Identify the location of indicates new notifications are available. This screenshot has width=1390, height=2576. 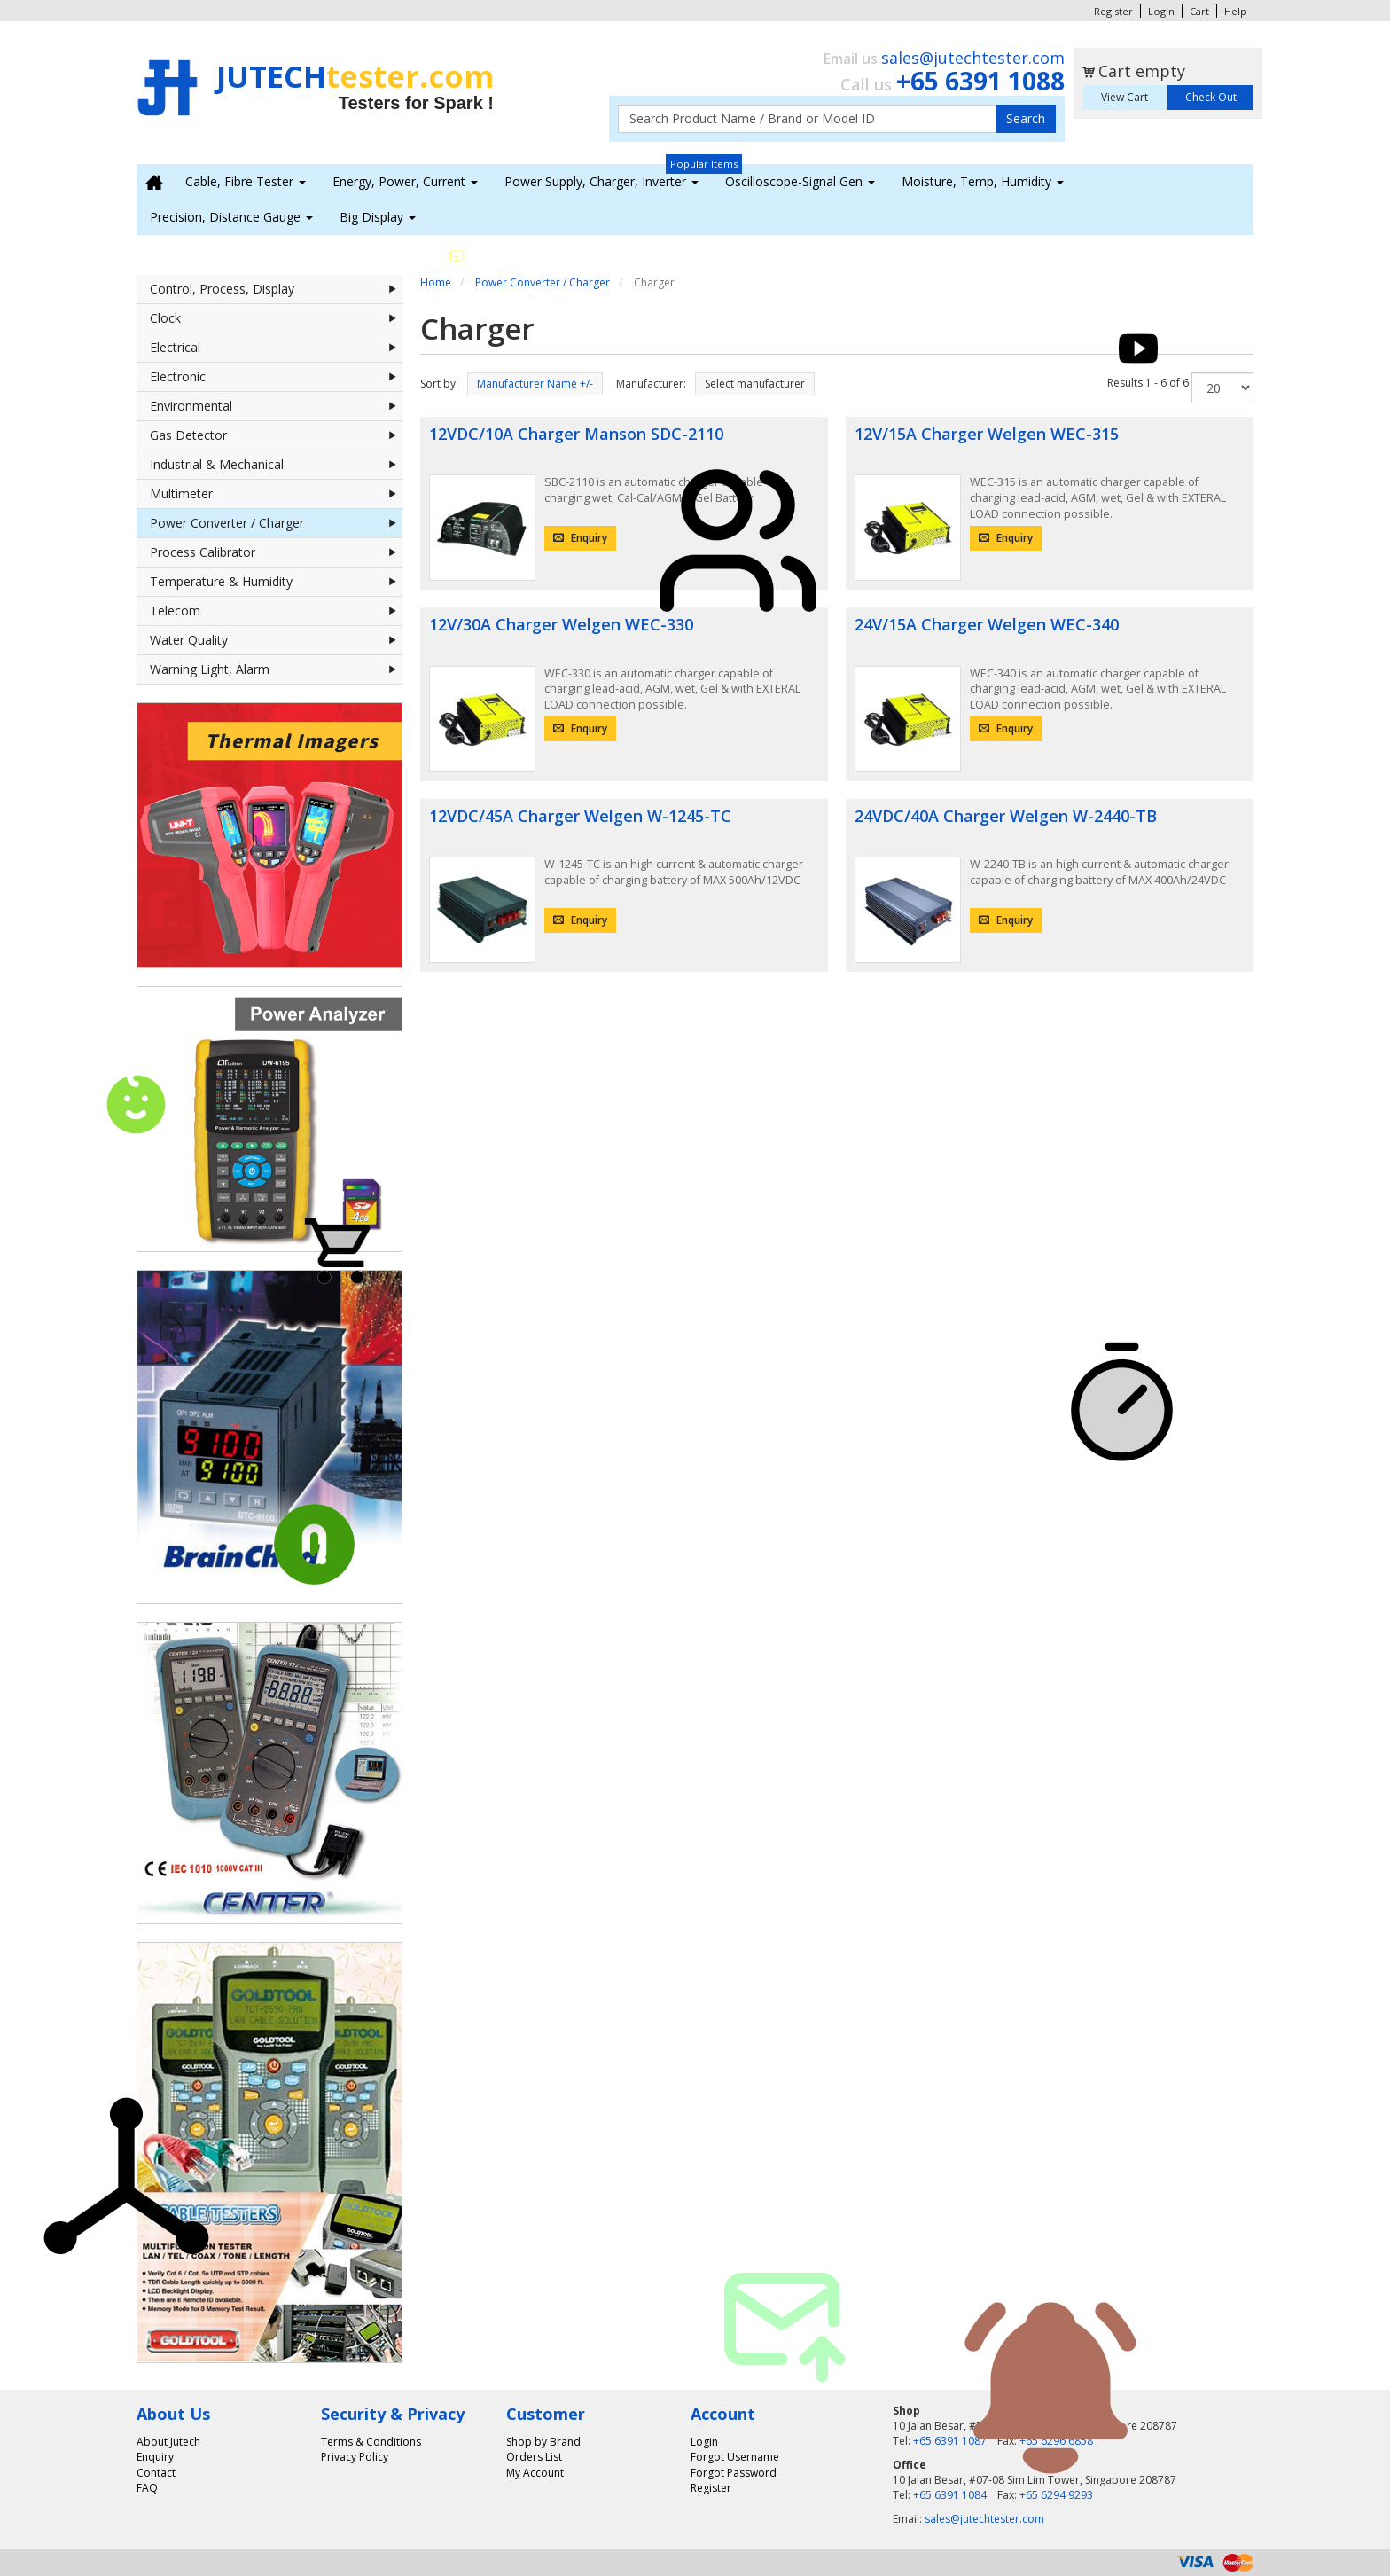
(1050, 2388).